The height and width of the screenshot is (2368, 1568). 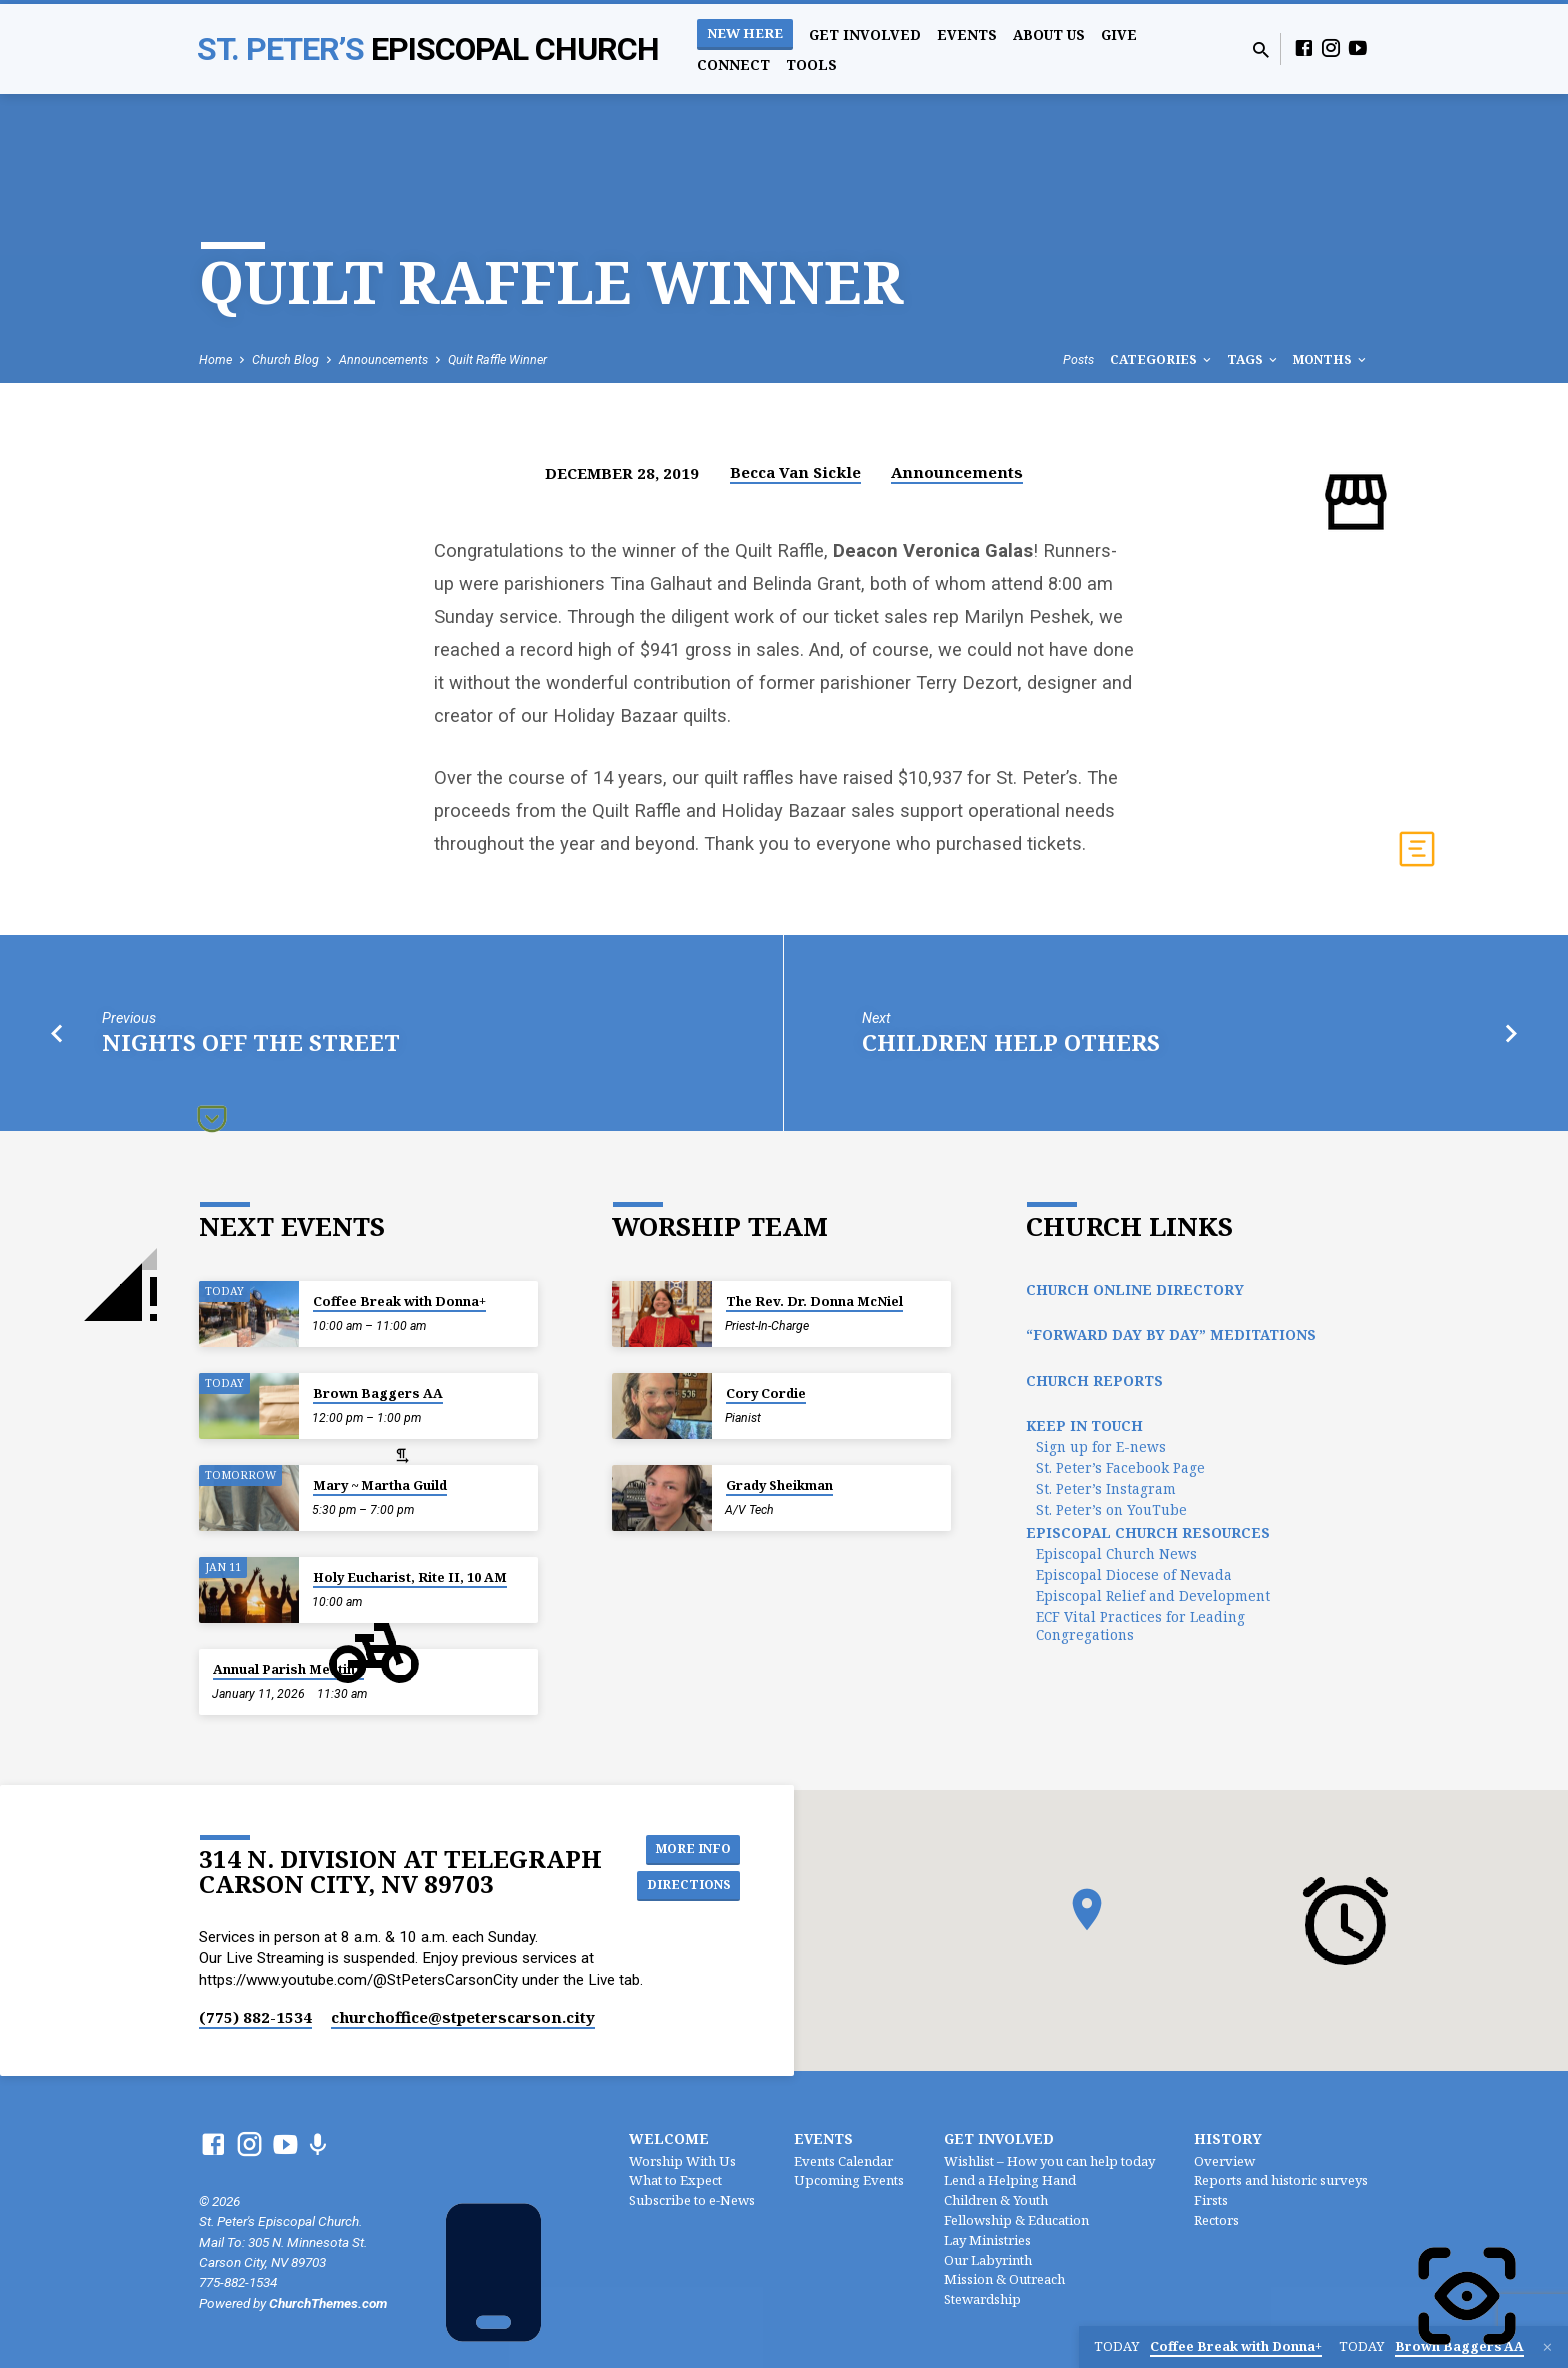 I want to click on indicates cellular signal with no internet connection, so click(x=120, y=1284).